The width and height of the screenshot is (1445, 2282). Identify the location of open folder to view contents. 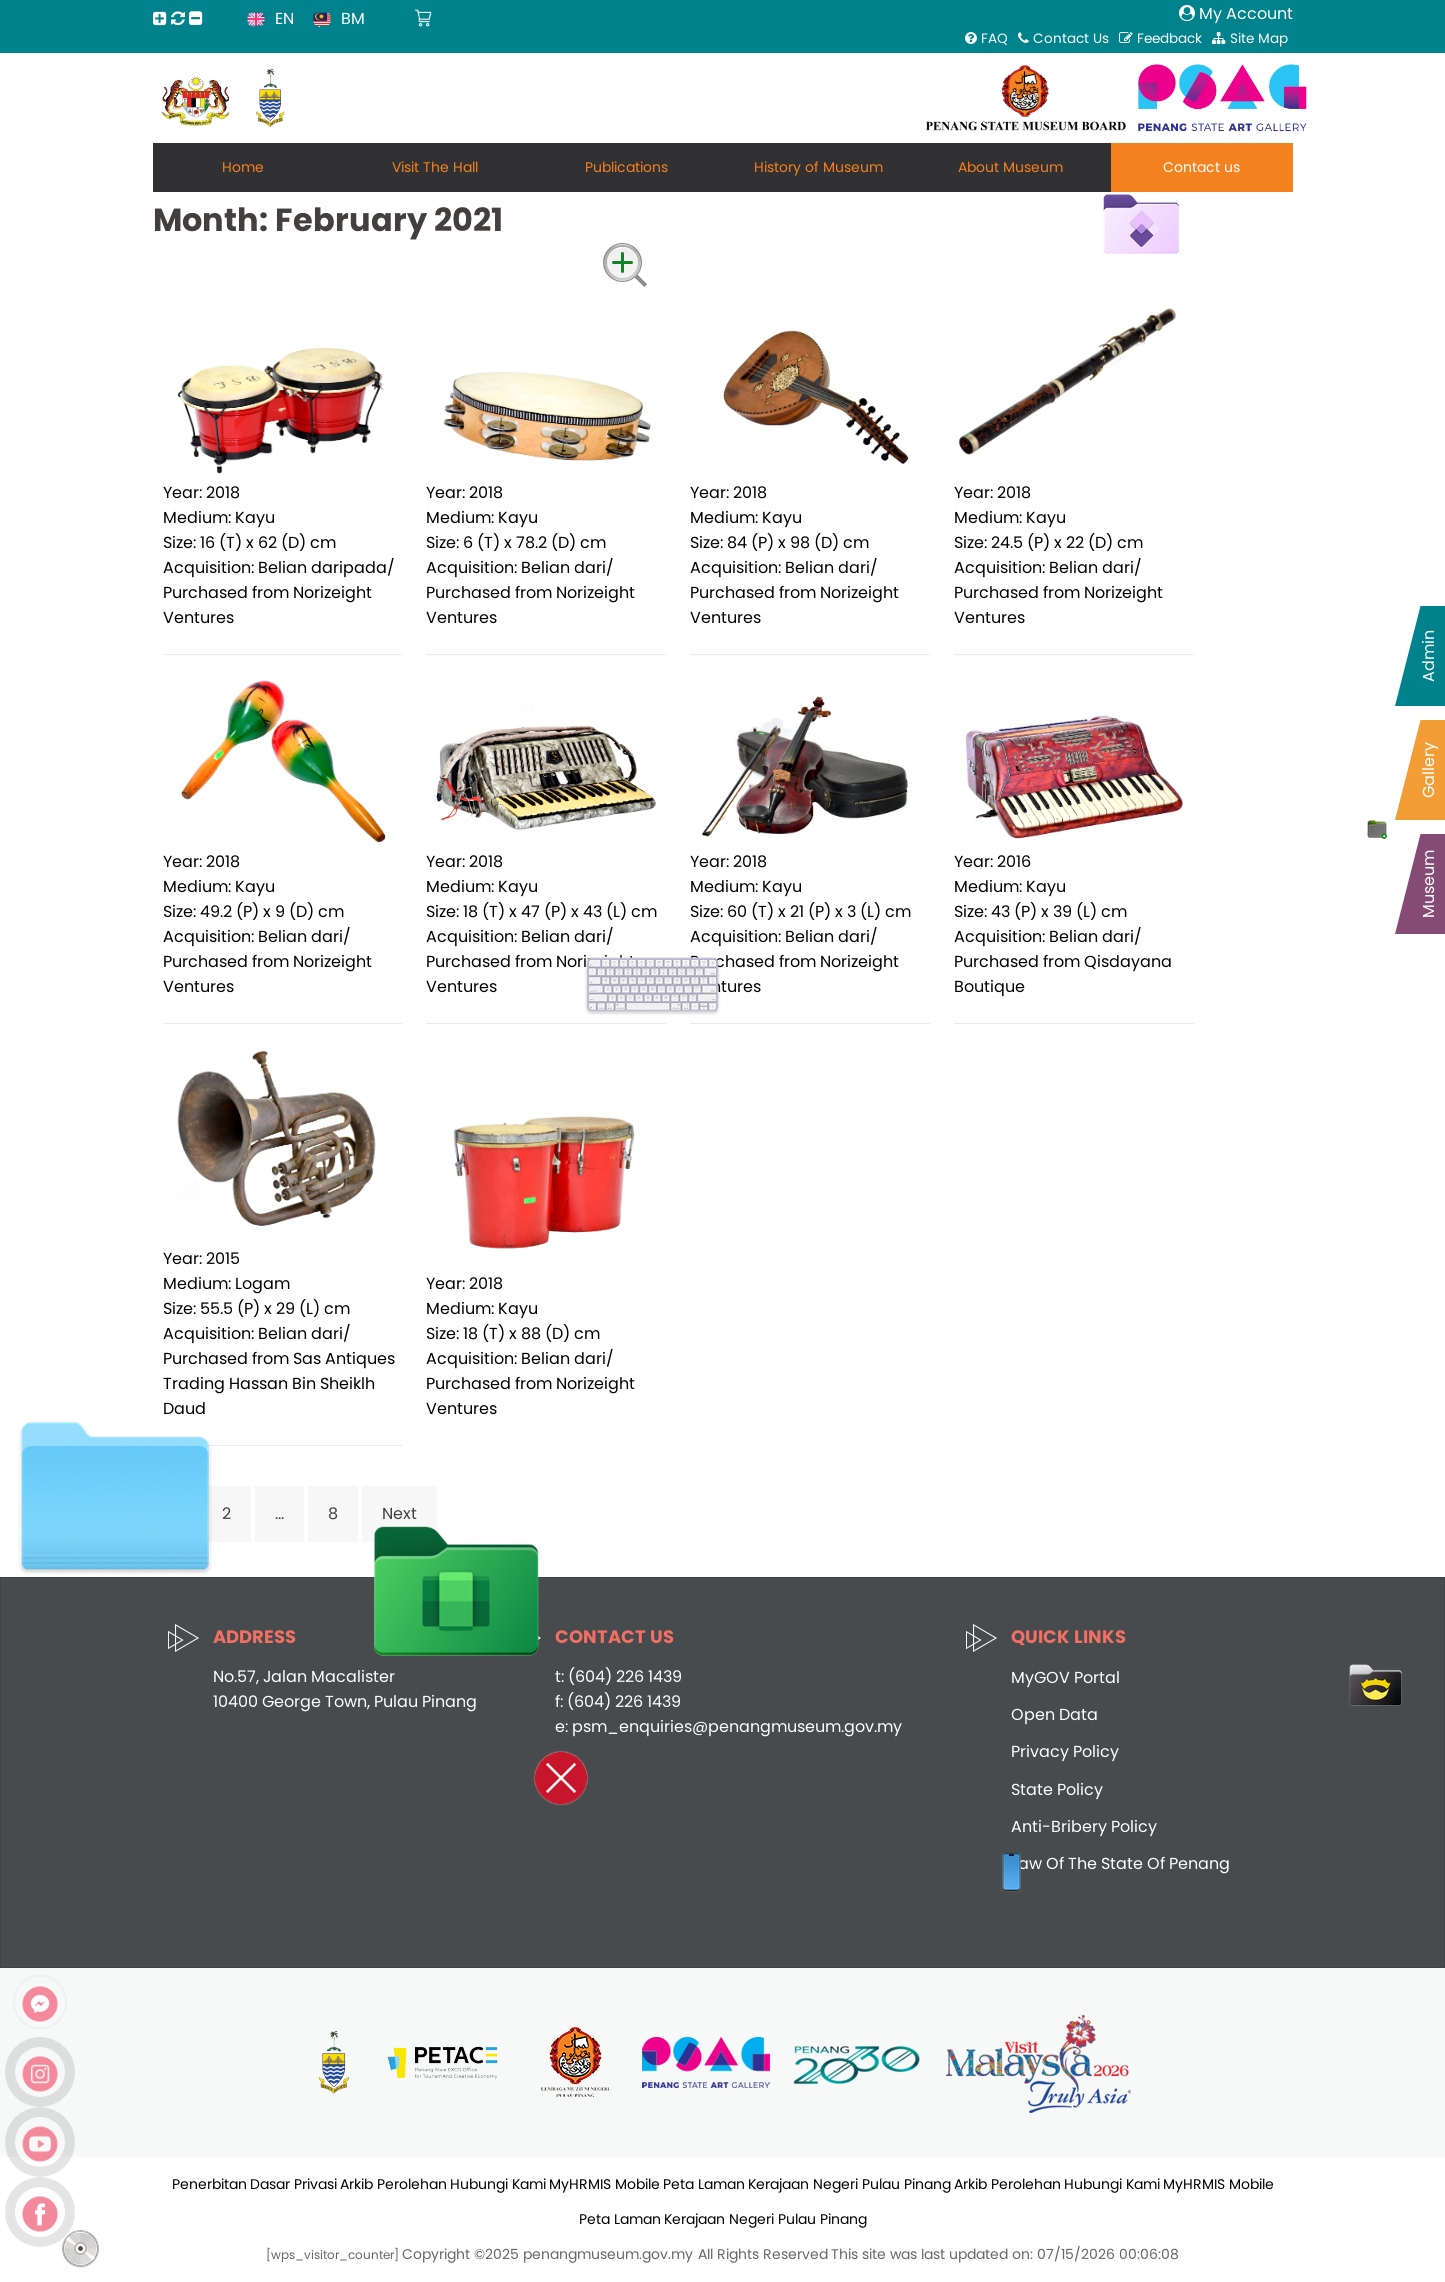
(115, 1496).